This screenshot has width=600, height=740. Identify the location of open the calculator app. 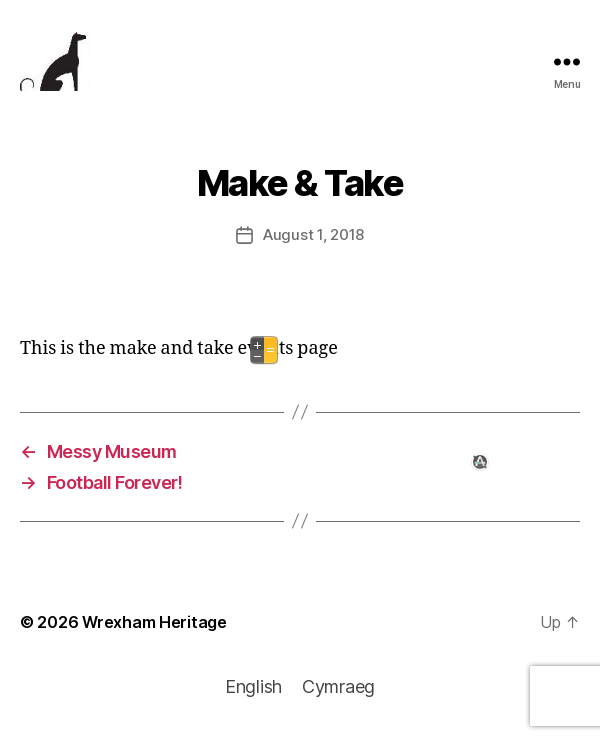
(264, 350).